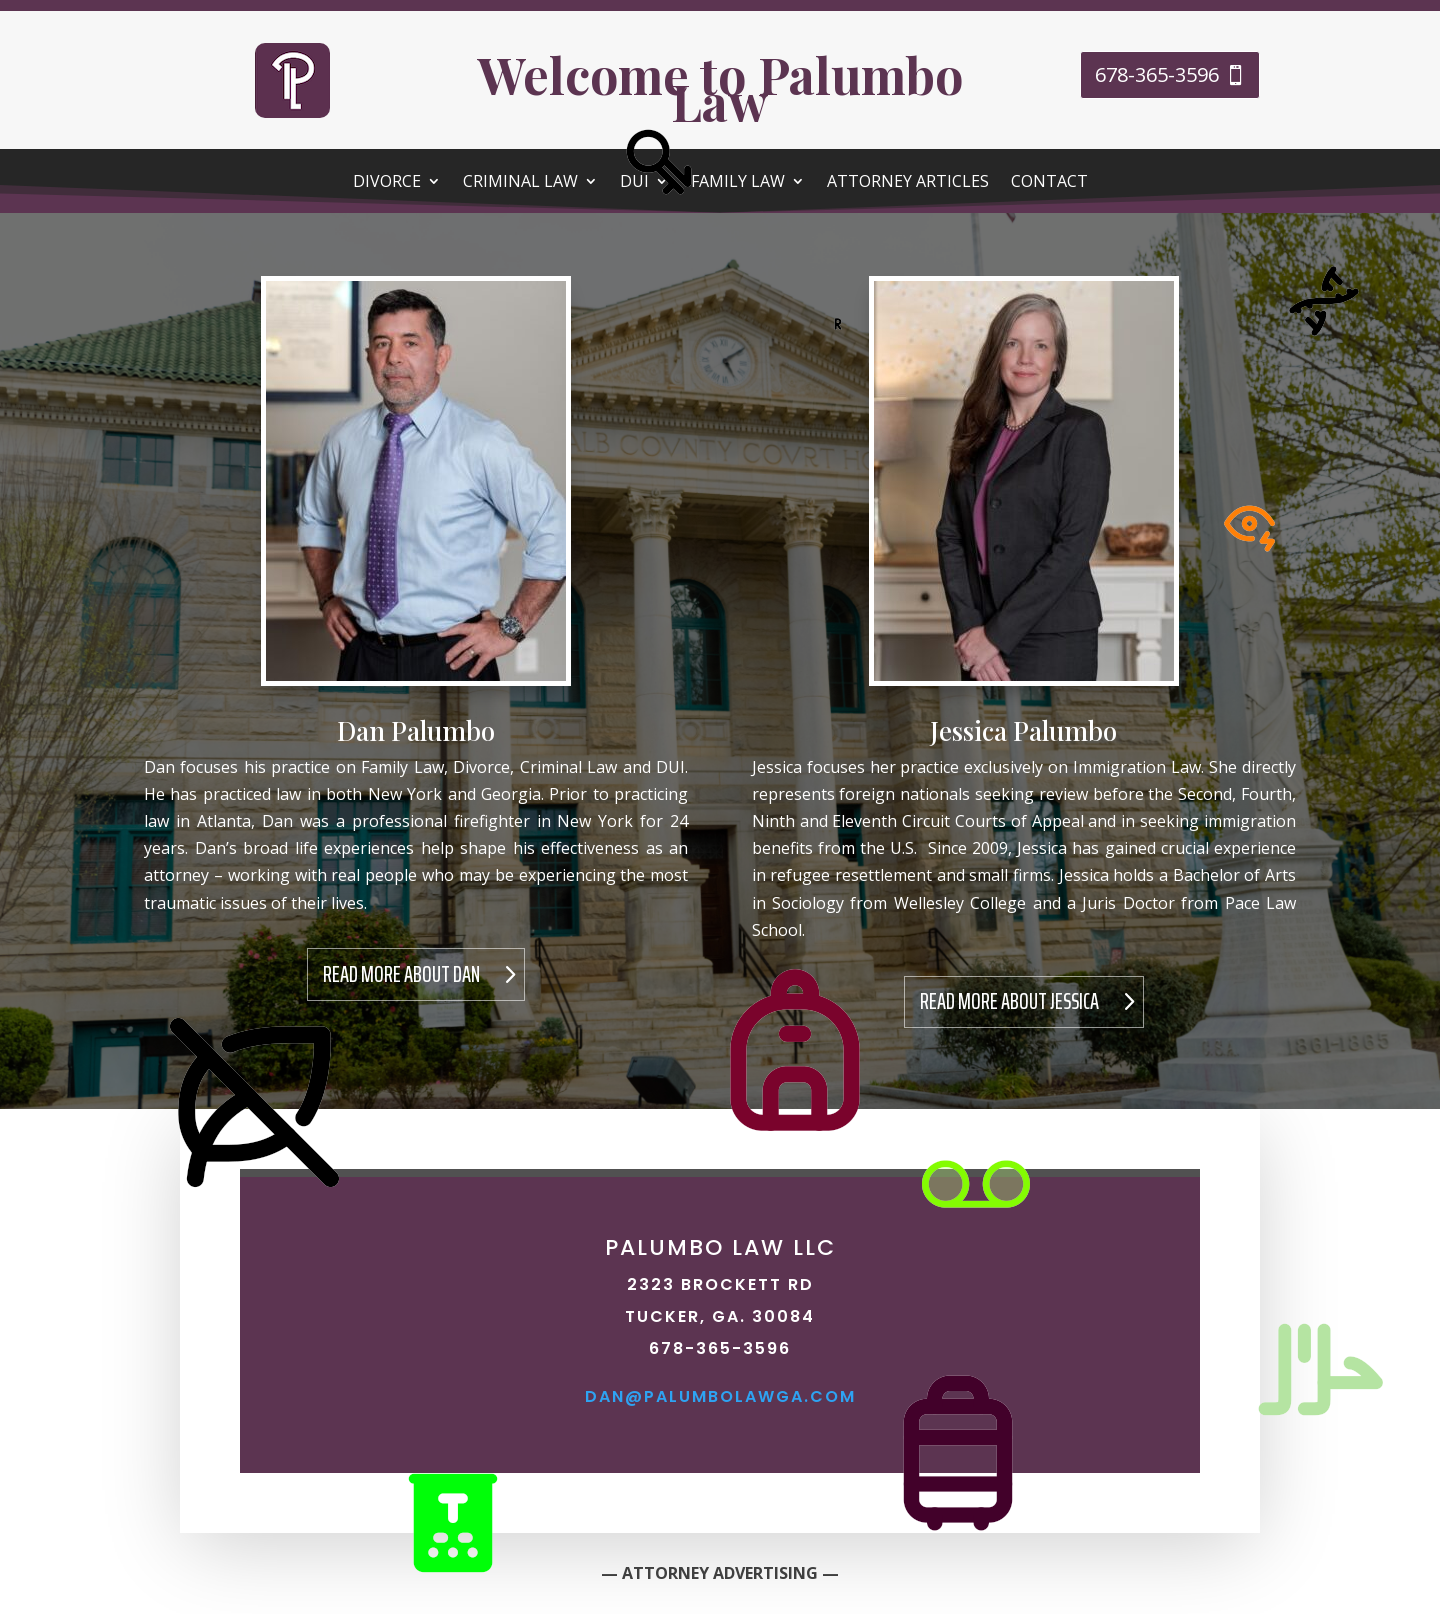 The height and width of the screenshot is (1614, 1440). What do you see at coordinates (838, 324) in the screenshot?
I see `indicates a rating or review section` at bounding box center [838, 324].